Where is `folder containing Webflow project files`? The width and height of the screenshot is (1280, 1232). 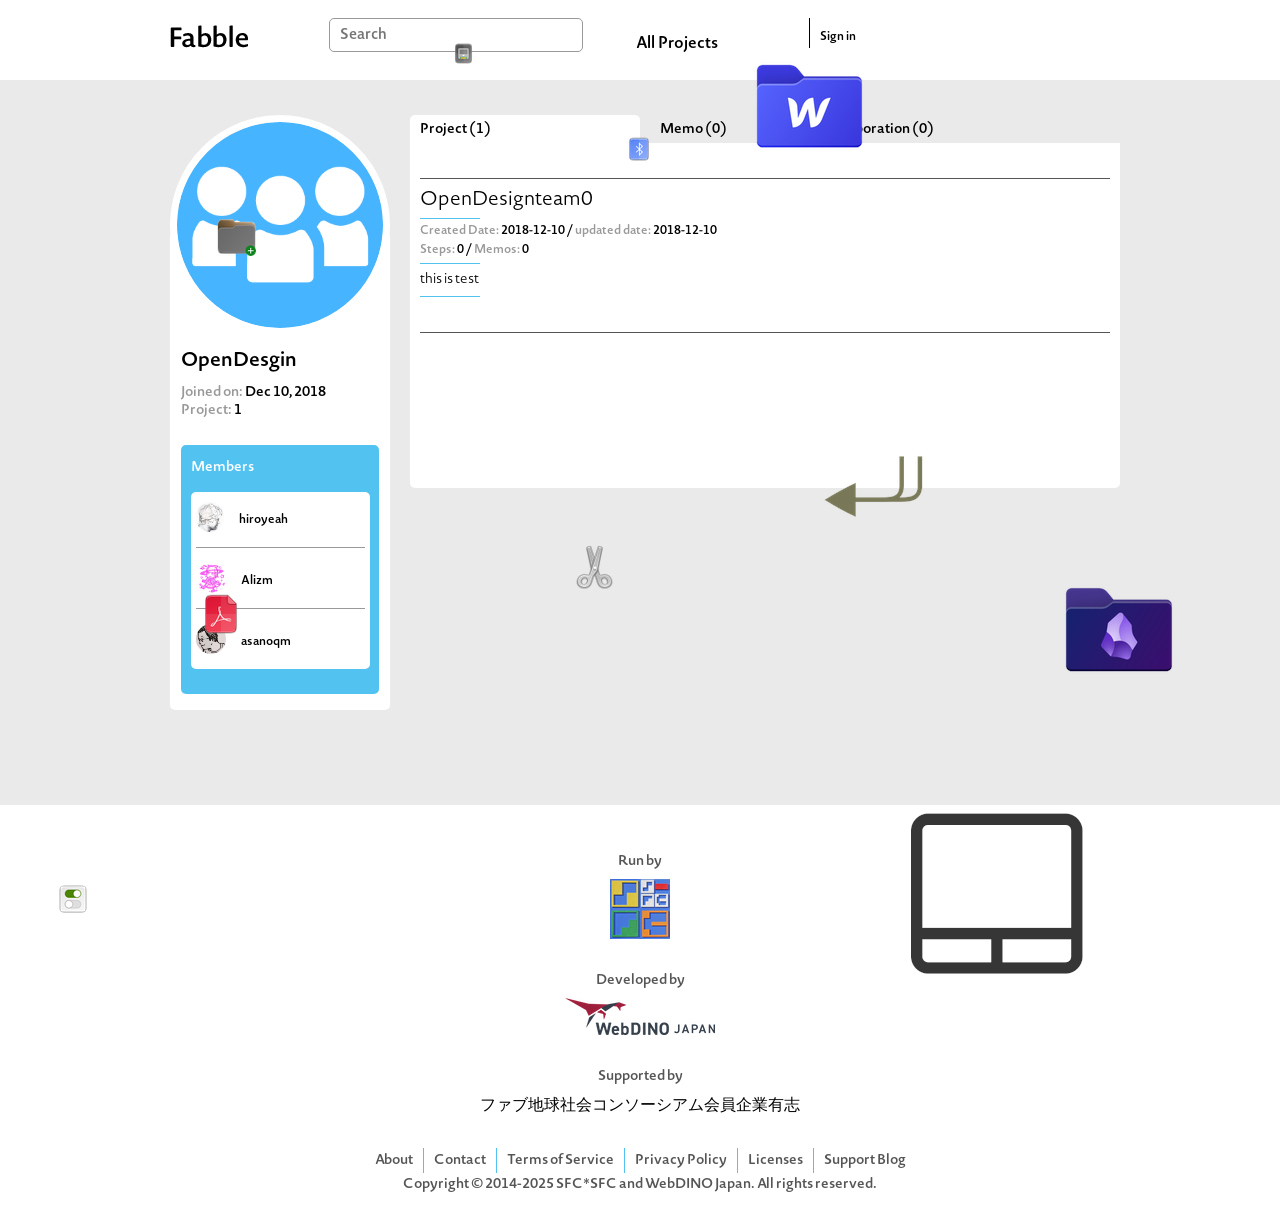 folder containing Webflow project files is located at coordinates (809, 109).